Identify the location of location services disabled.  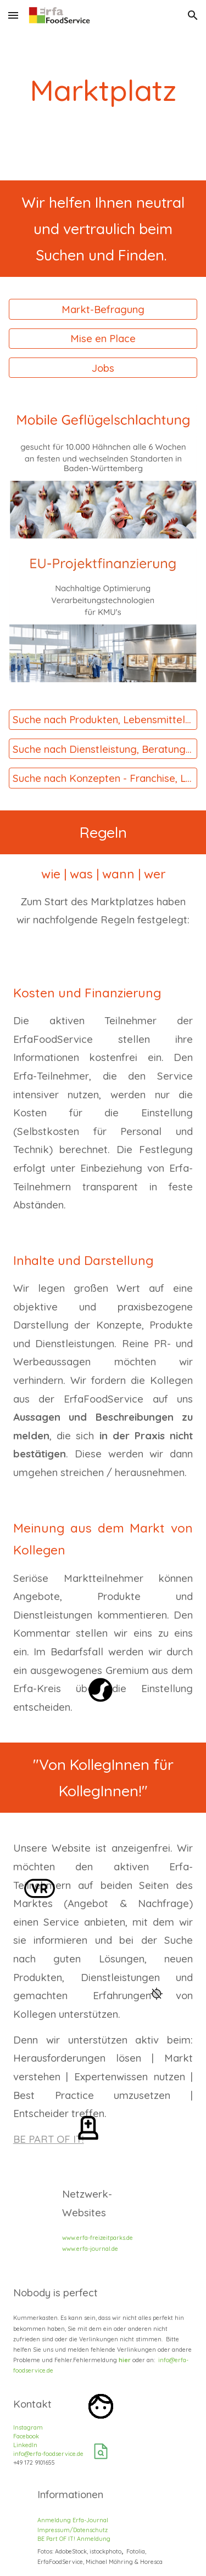
(157, 1994).